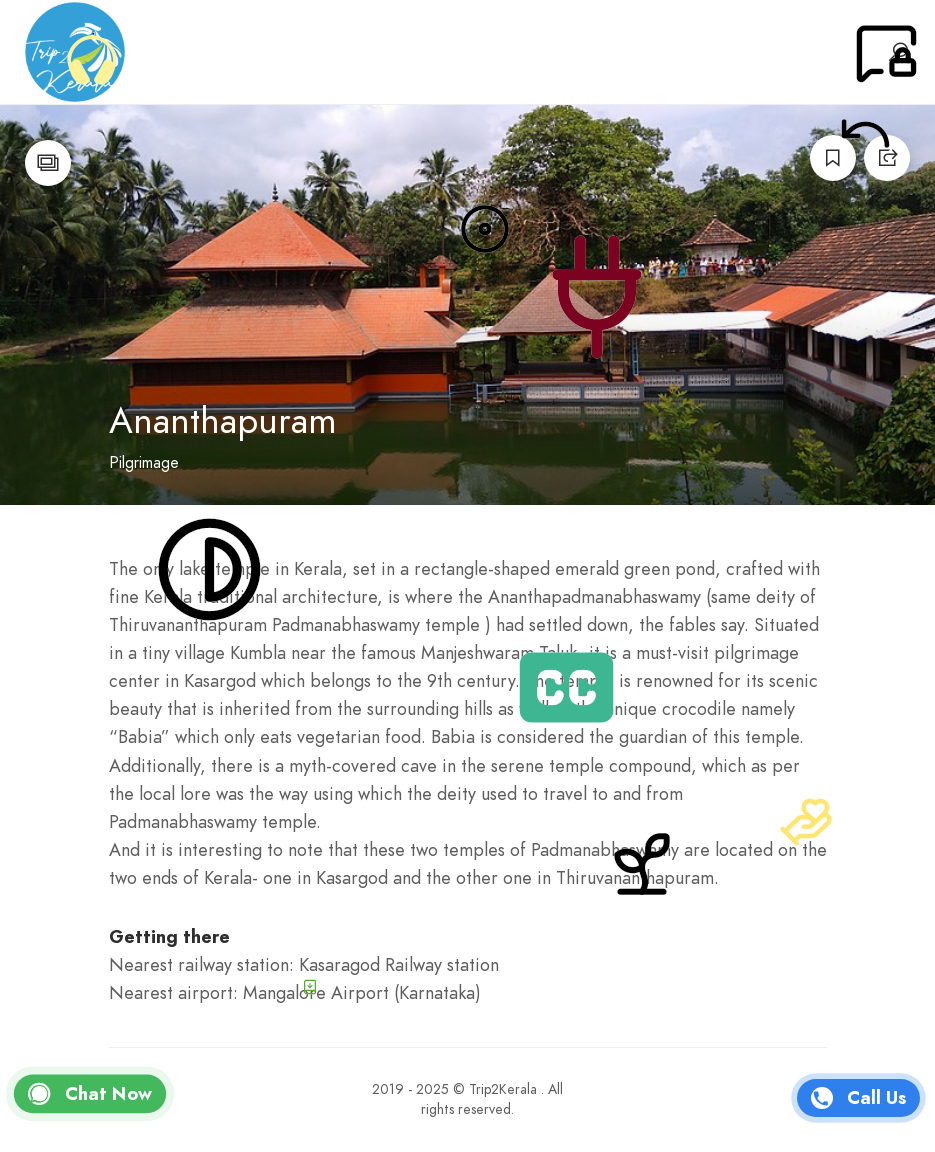  I want to click on undo the last action, so click(865, 133).